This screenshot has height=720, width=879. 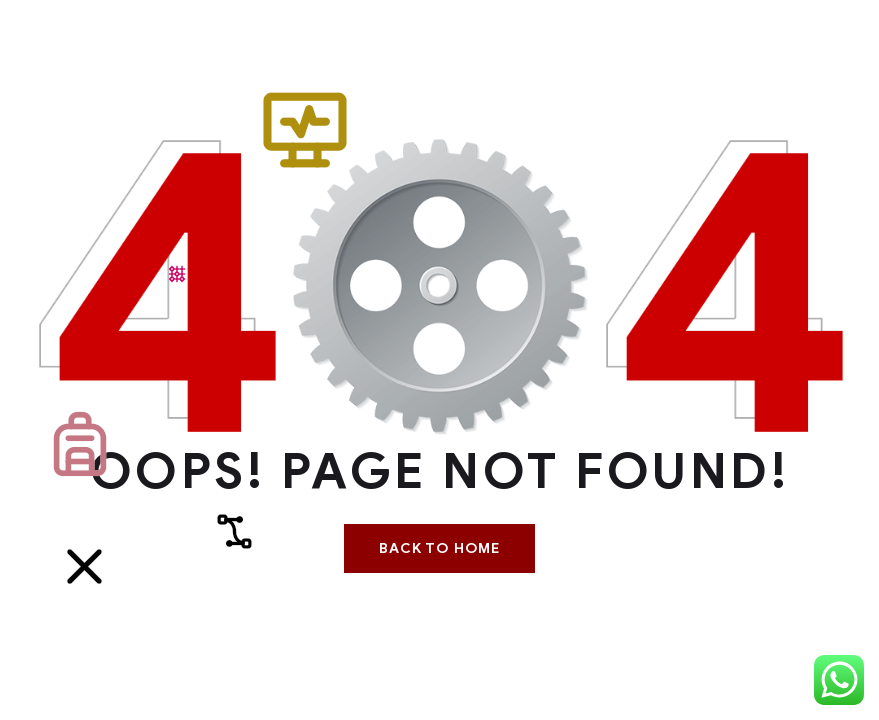 What do you see at coordinates (305, 130) in the screenshot?
I see `view heart rate or vital sign data` at bounding box center [305, 130].